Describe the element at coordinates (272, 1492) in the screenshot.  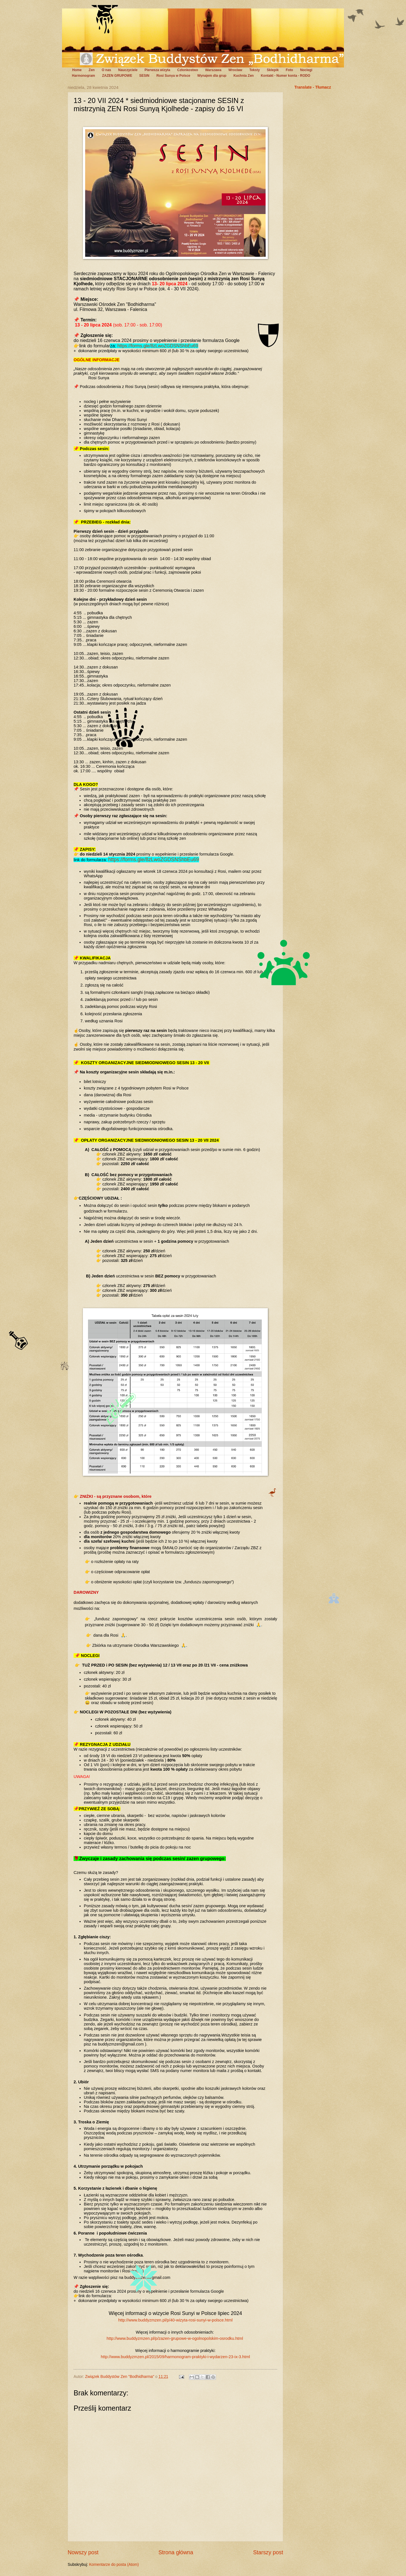
I see `decorative flamingo icon for tropical or summer-themed content` at that location.